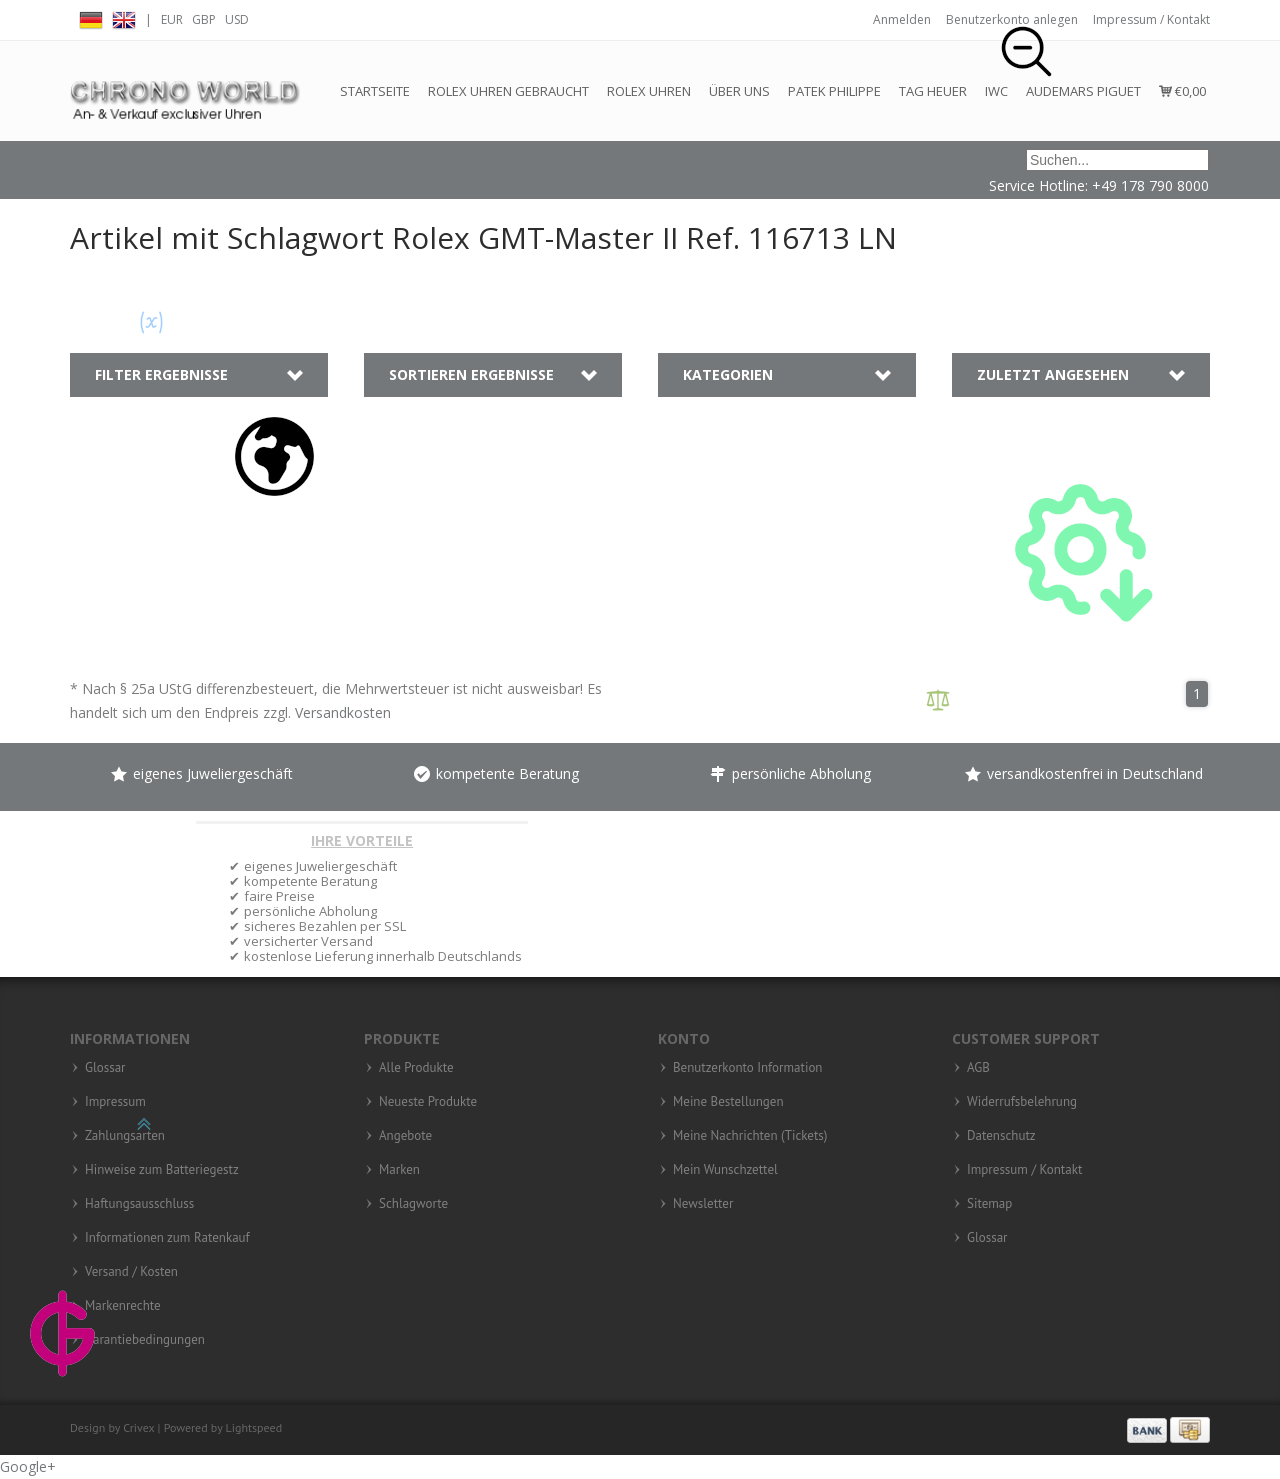  What do you see at coordinates (274, 456) in the screenshot?
I see `switch to international or global settings` at bounding box center [274, 456].